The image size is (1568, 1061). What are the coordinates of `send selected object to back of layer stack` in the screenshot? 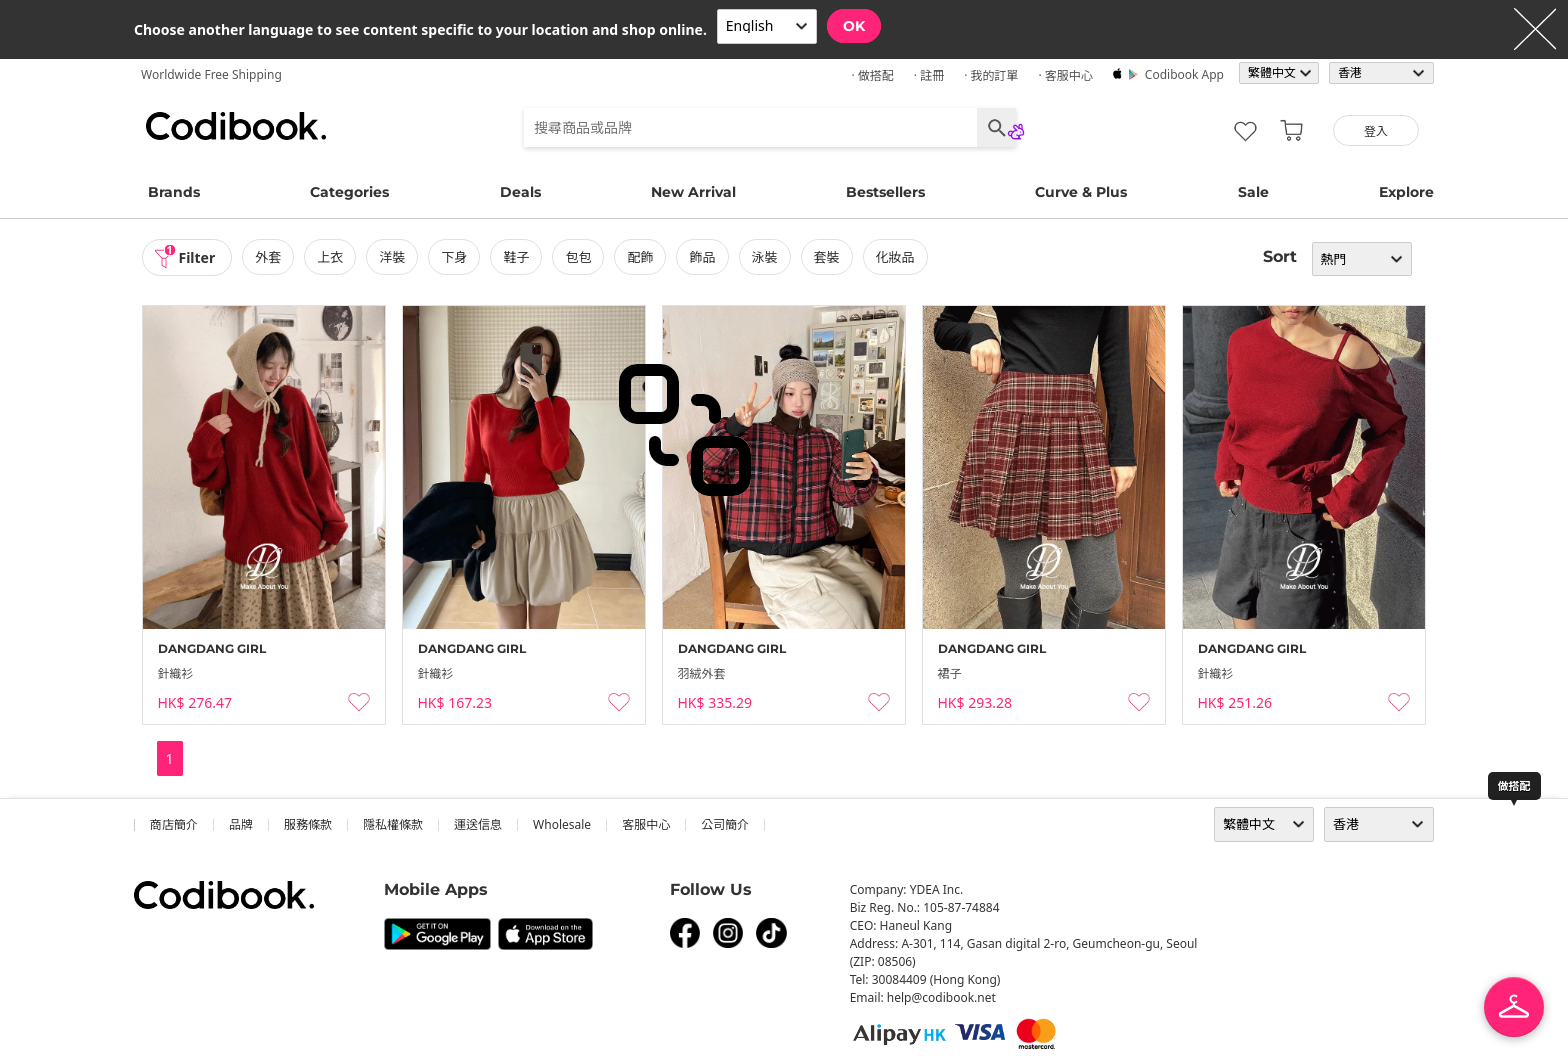 It's located at (685, 430).